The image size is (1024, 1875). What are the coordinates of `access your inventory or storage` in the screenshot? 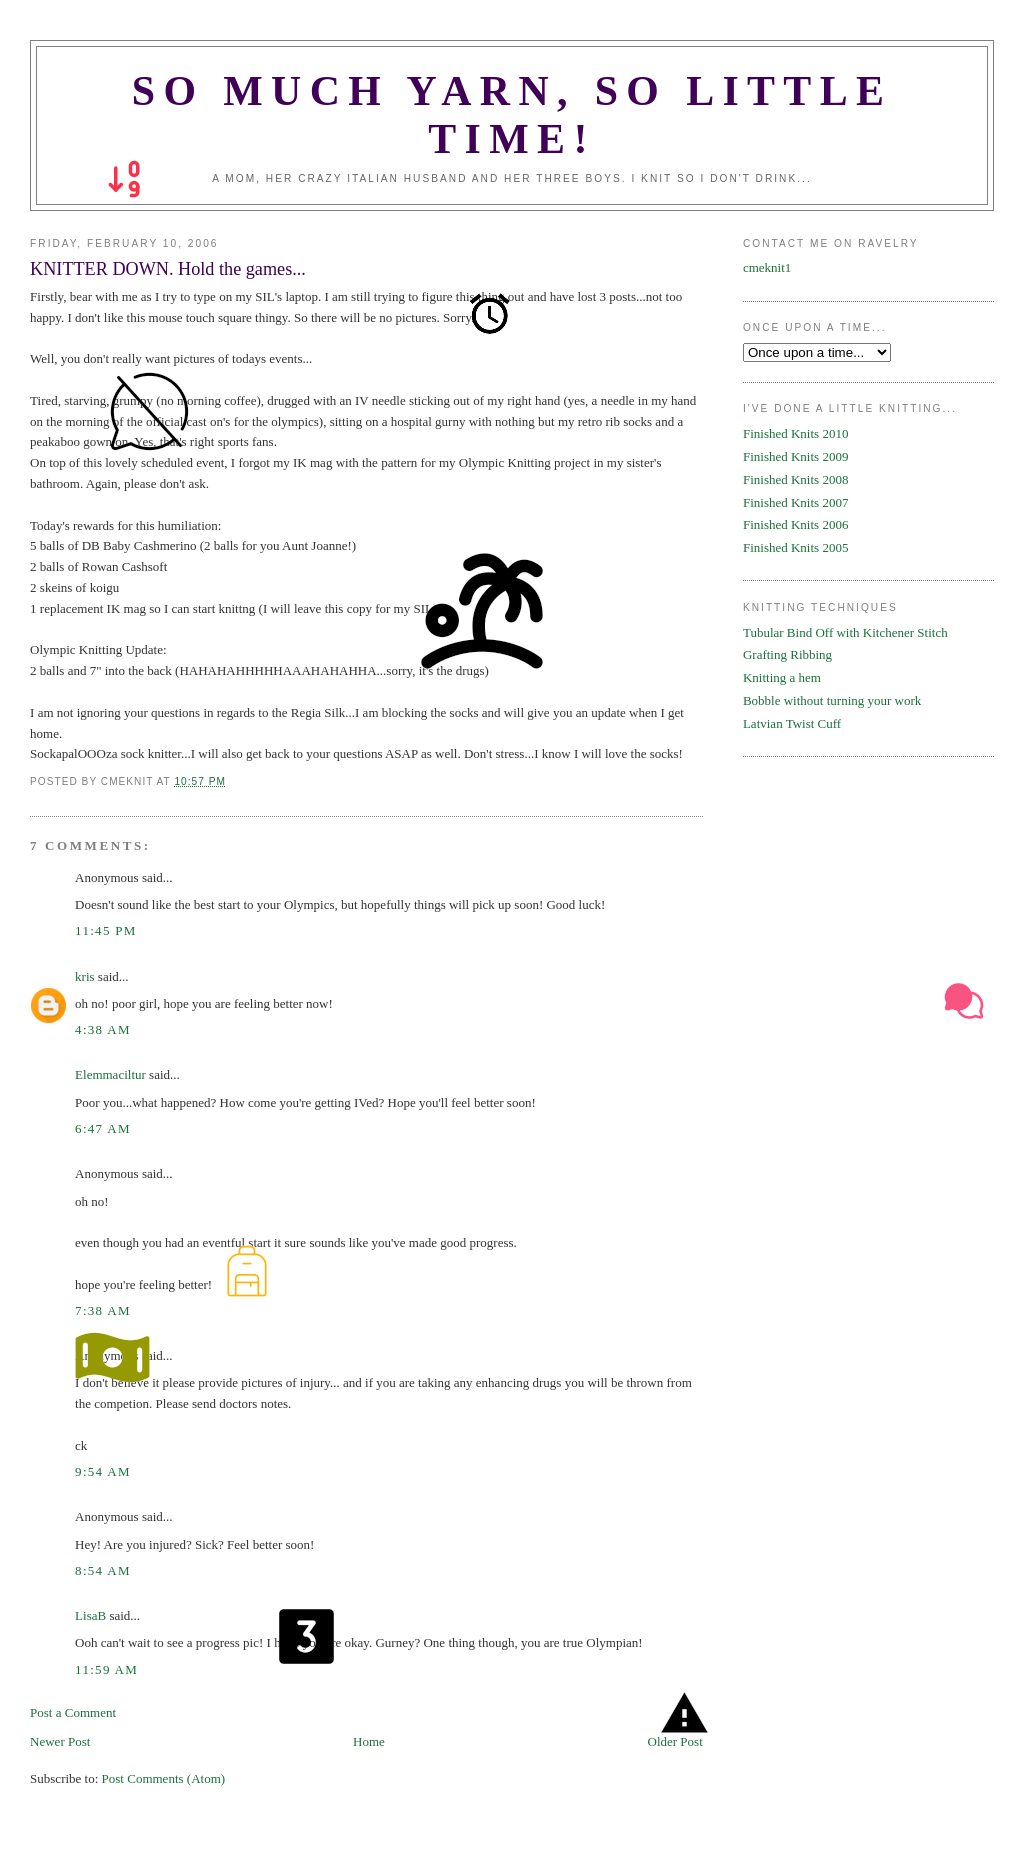 It's located at (247, 1273).